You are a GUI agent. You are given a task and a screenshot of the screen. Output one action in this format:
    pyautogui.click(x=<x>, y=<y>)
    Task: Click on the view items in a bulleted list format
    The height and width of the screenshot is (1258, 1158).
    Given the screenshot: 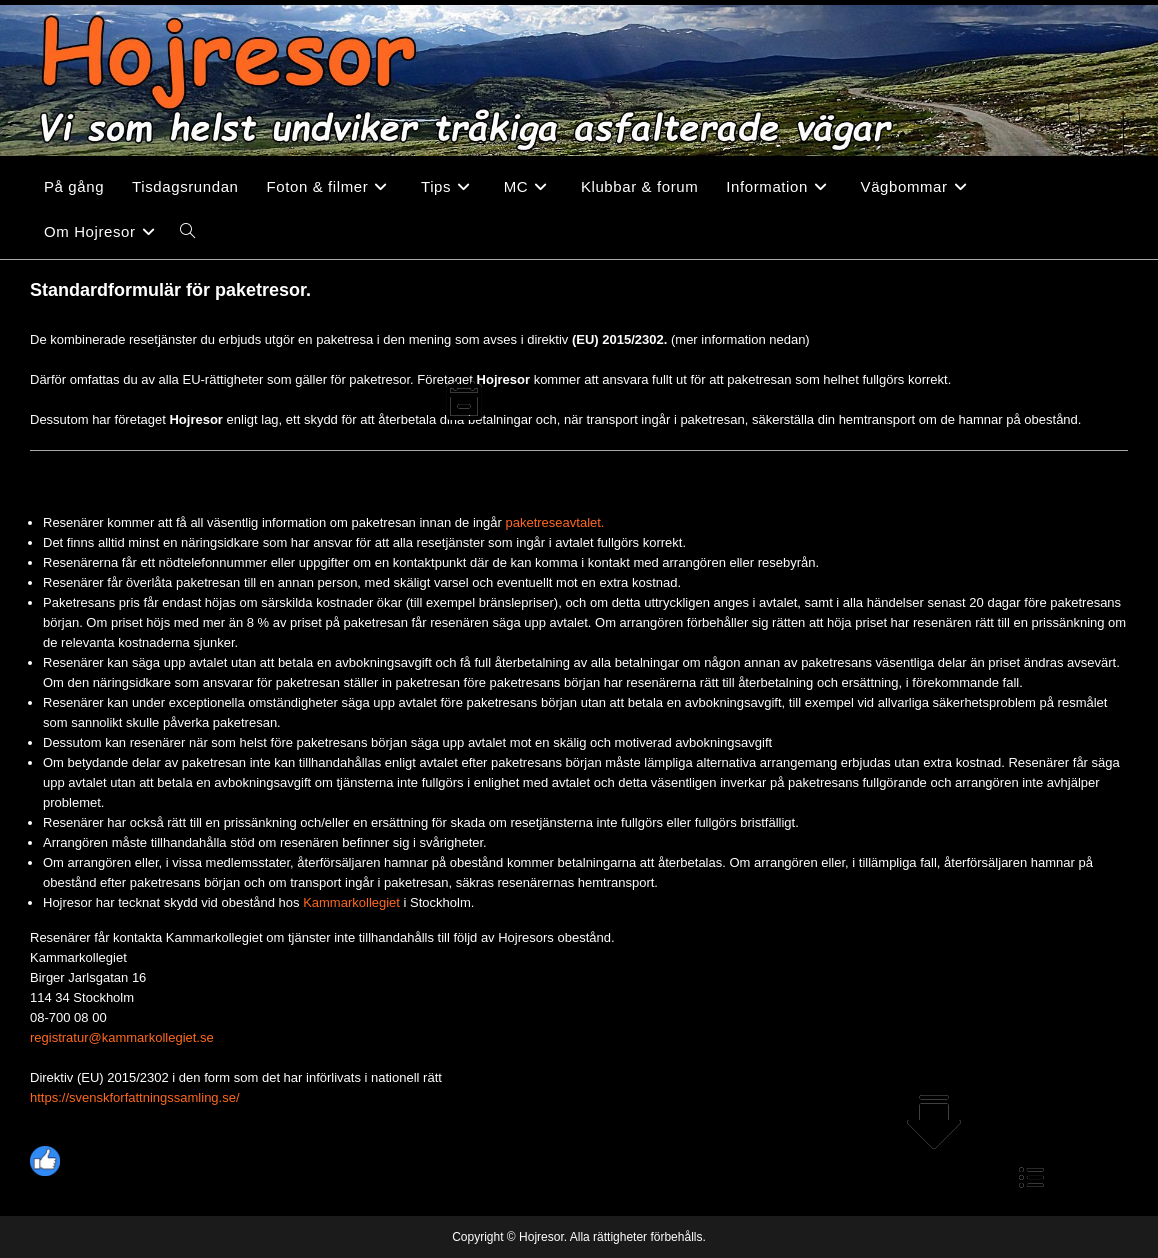 What is the action you would take?
    pyautogui.click(x=1031, y=1177)
    